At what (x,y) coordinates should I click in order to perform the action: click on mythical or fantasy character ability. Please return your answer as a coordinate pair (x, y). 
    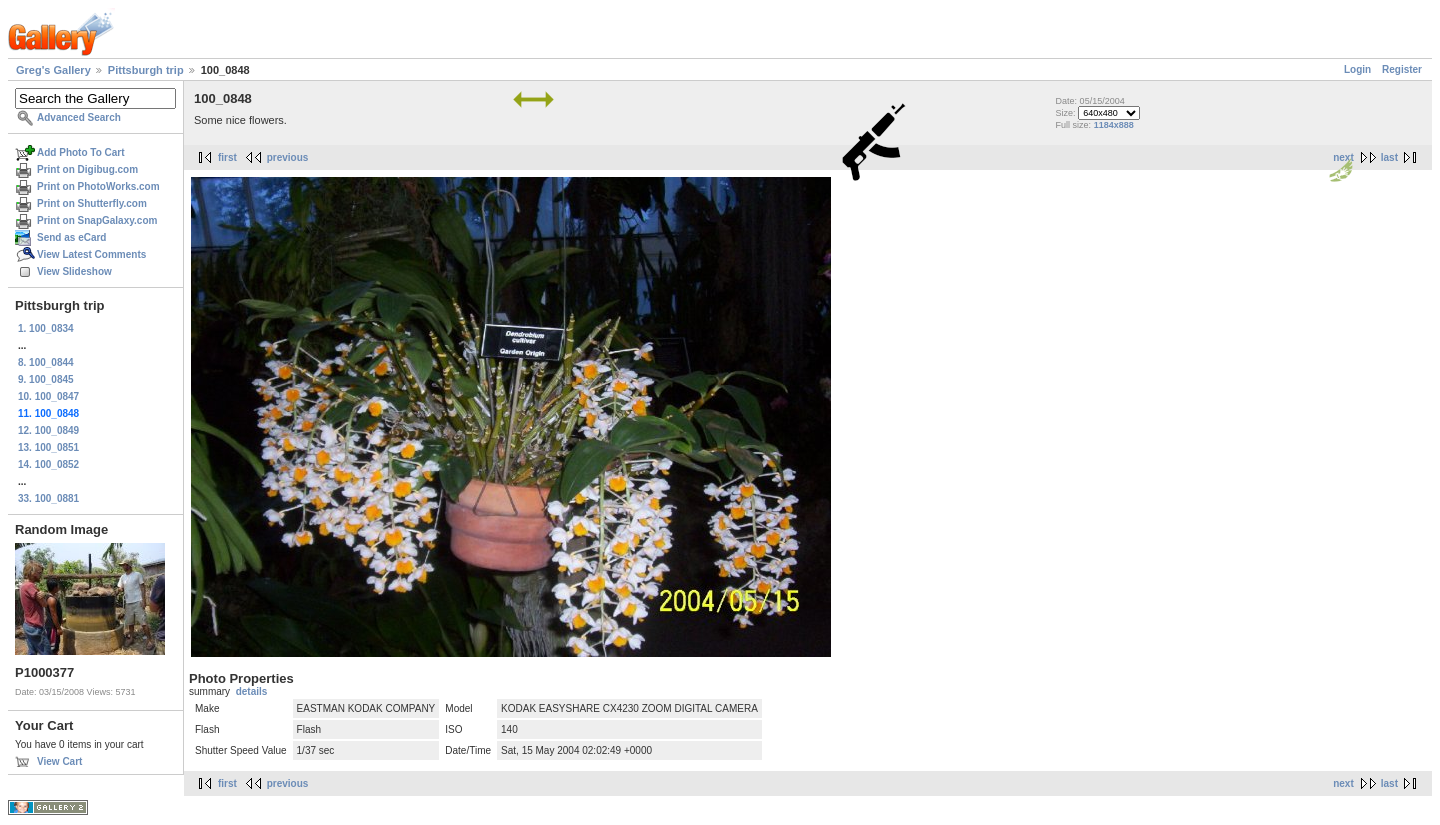
    Looking at the image, I should click on (1341, 170).